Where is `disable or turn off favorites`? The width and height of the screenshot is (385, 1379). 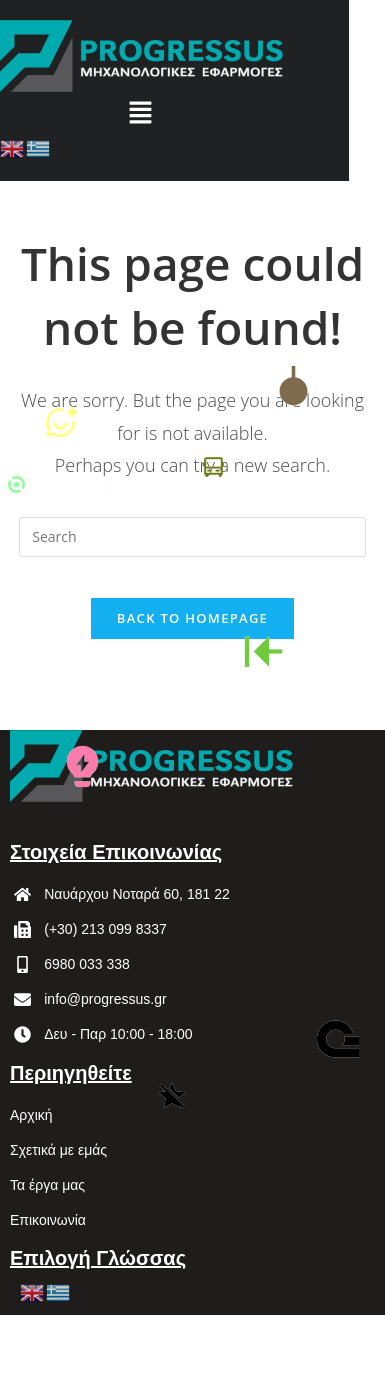 disable or turn off favorites is located at coordinates (172, 1096).